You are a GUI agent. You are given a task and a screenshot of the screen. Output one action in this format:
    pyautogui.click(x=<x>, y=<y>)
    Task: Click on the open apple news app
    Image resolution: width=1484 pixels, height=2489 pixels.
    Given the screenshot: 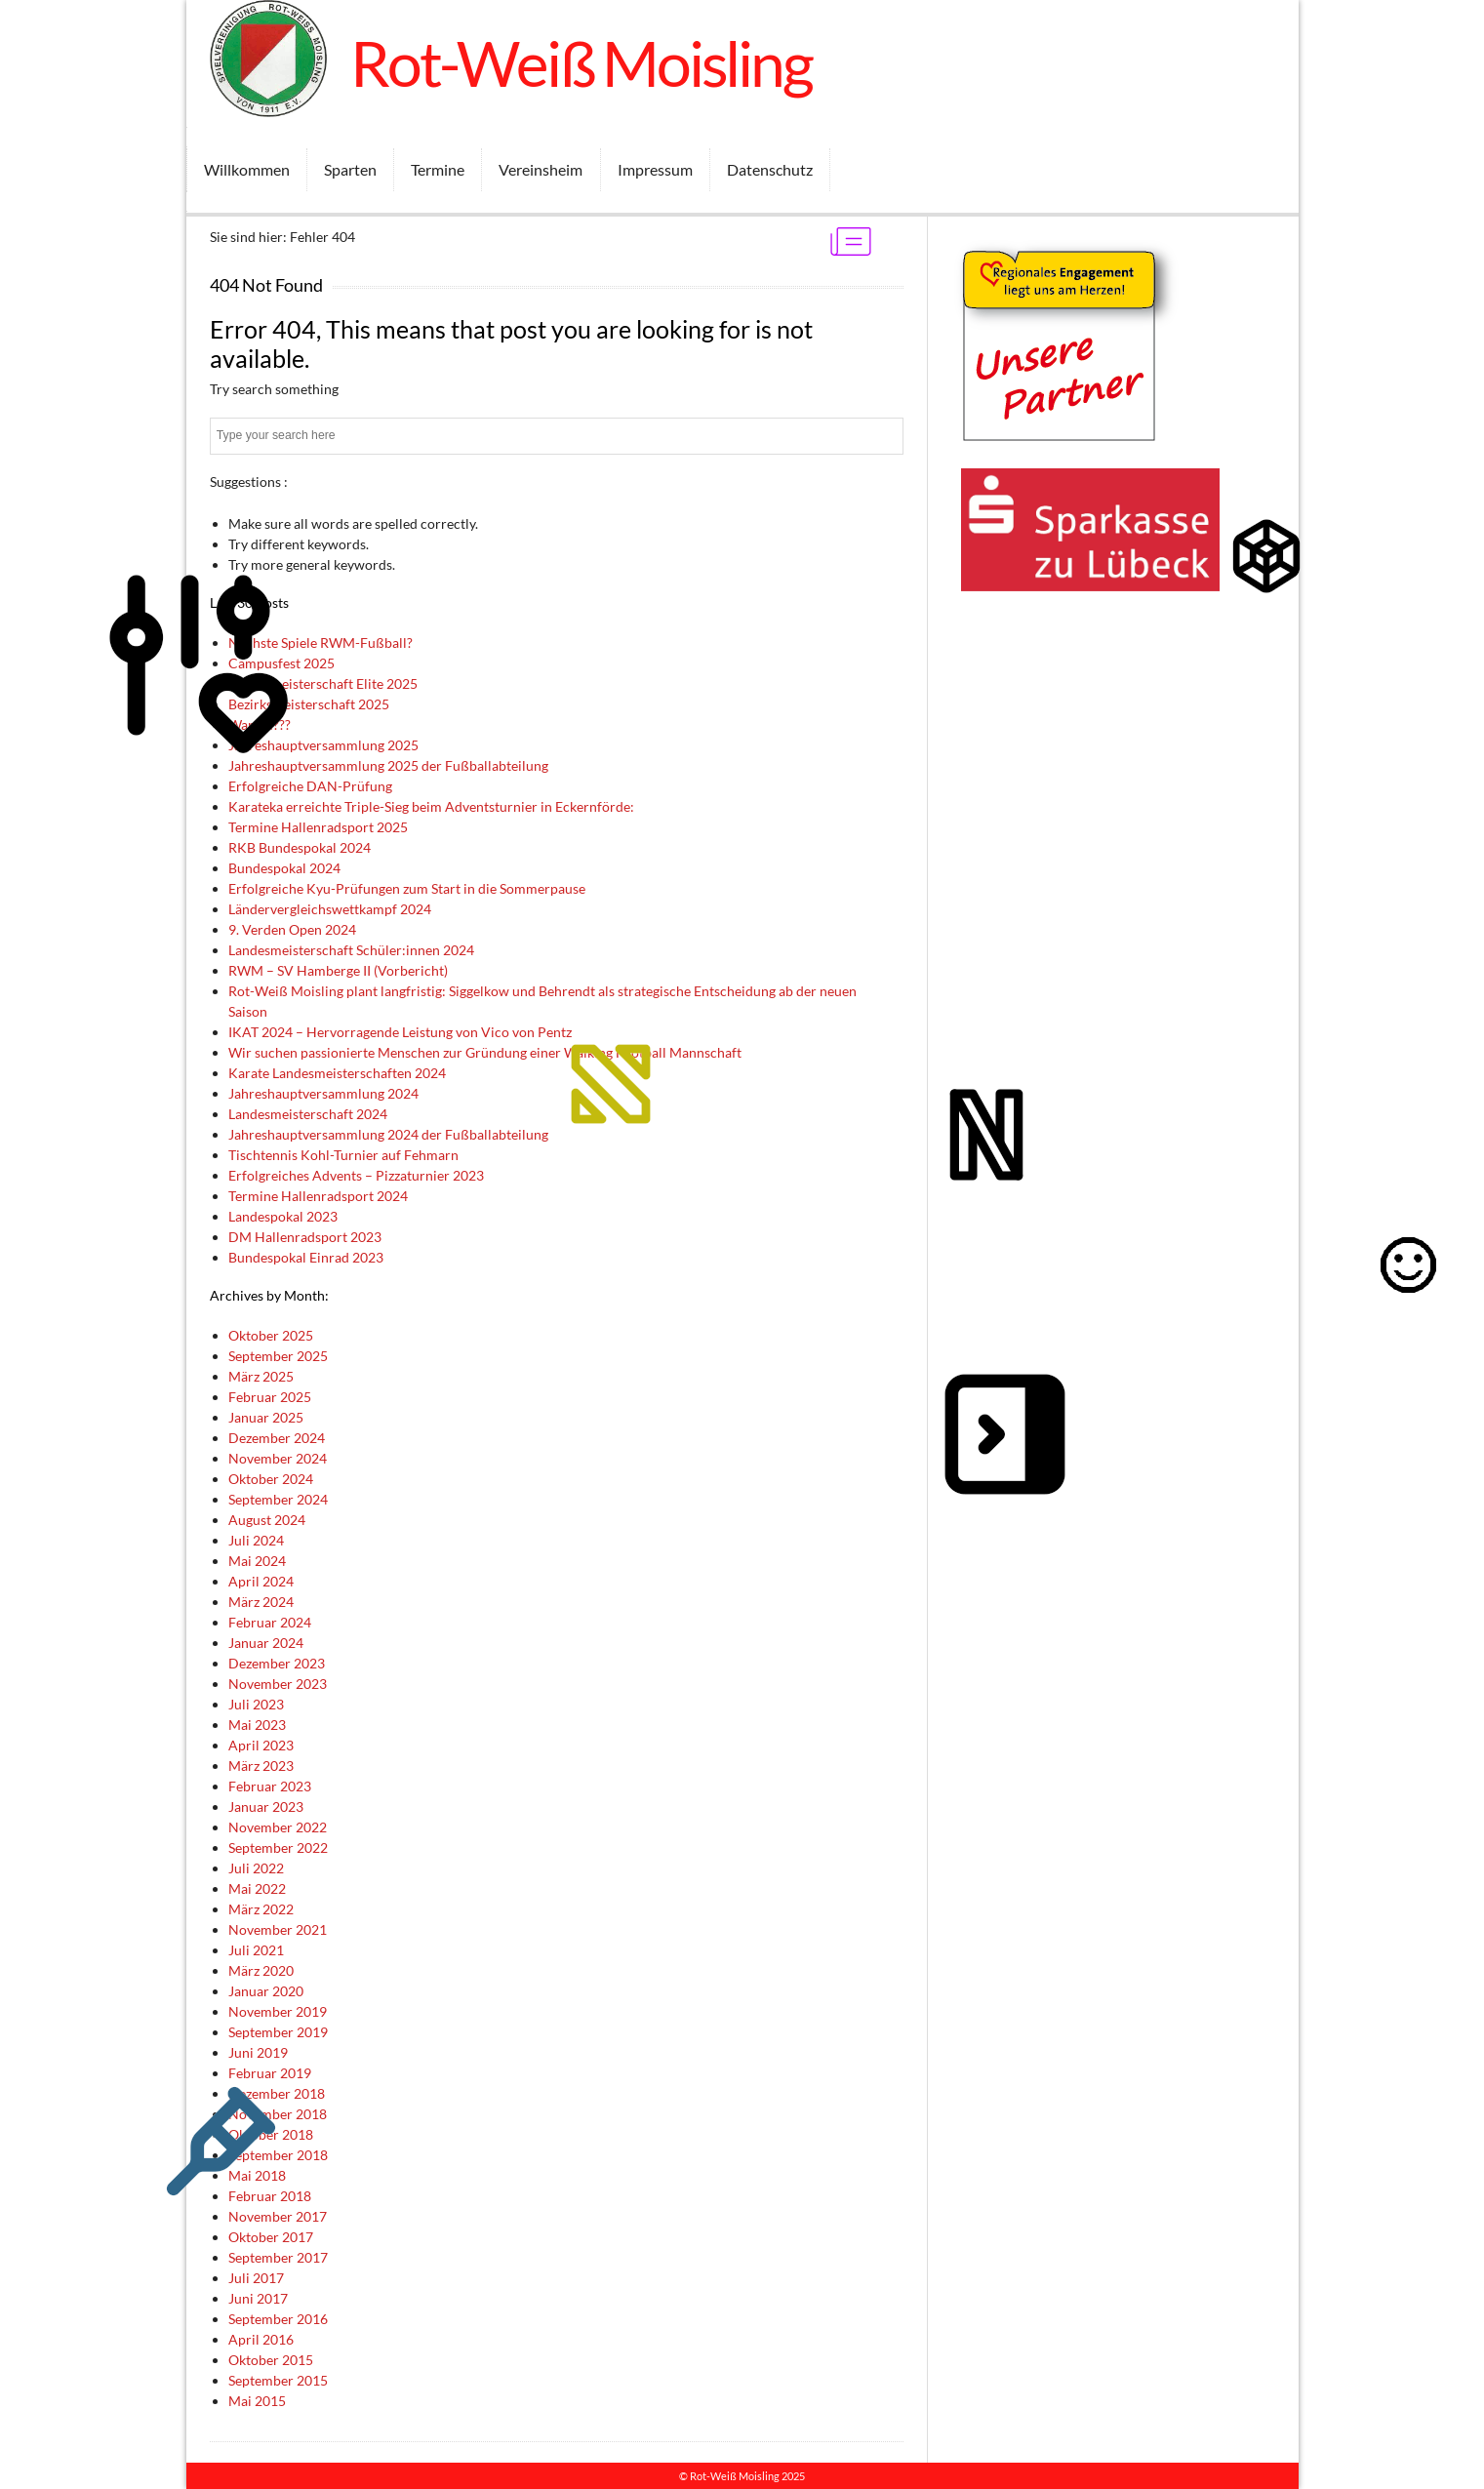 What is the action you would take?
    pyautogui.click(x=611, y=1084)
    